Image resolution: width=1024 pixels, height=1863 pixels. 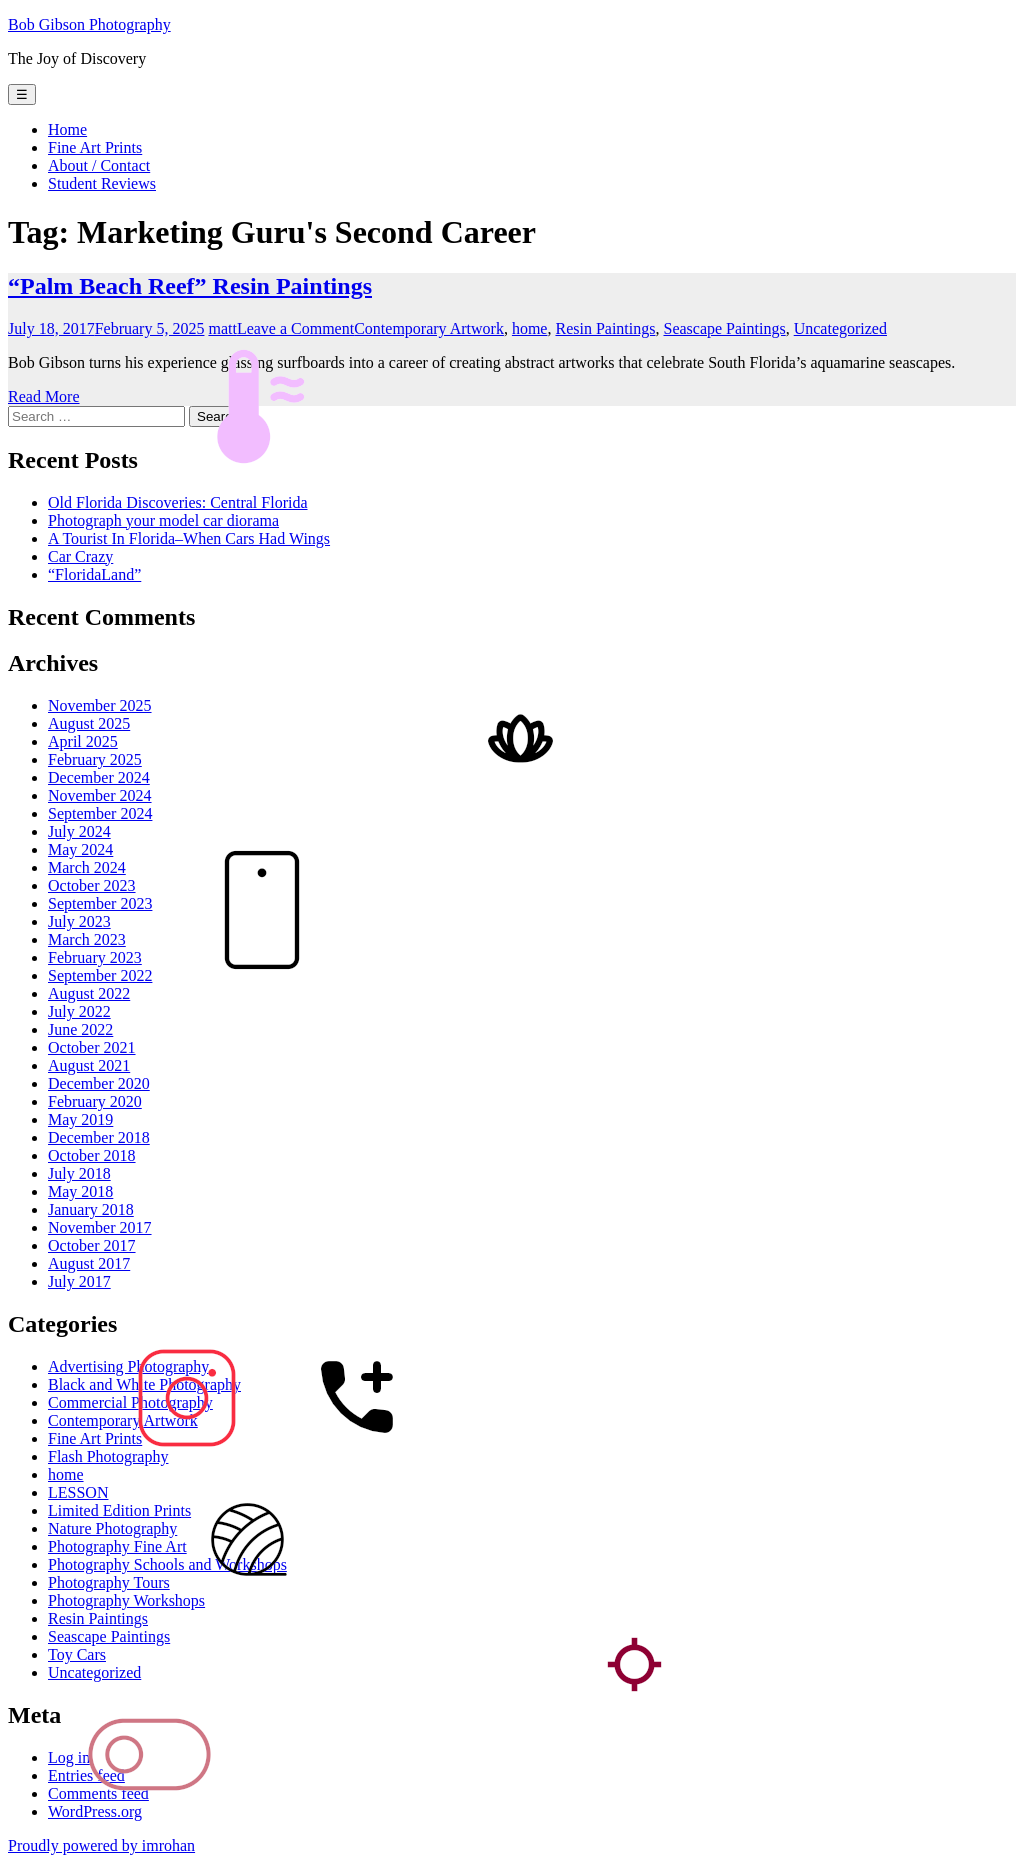 I want to click on toggle switch in off position, so click(x=149, y=1754).